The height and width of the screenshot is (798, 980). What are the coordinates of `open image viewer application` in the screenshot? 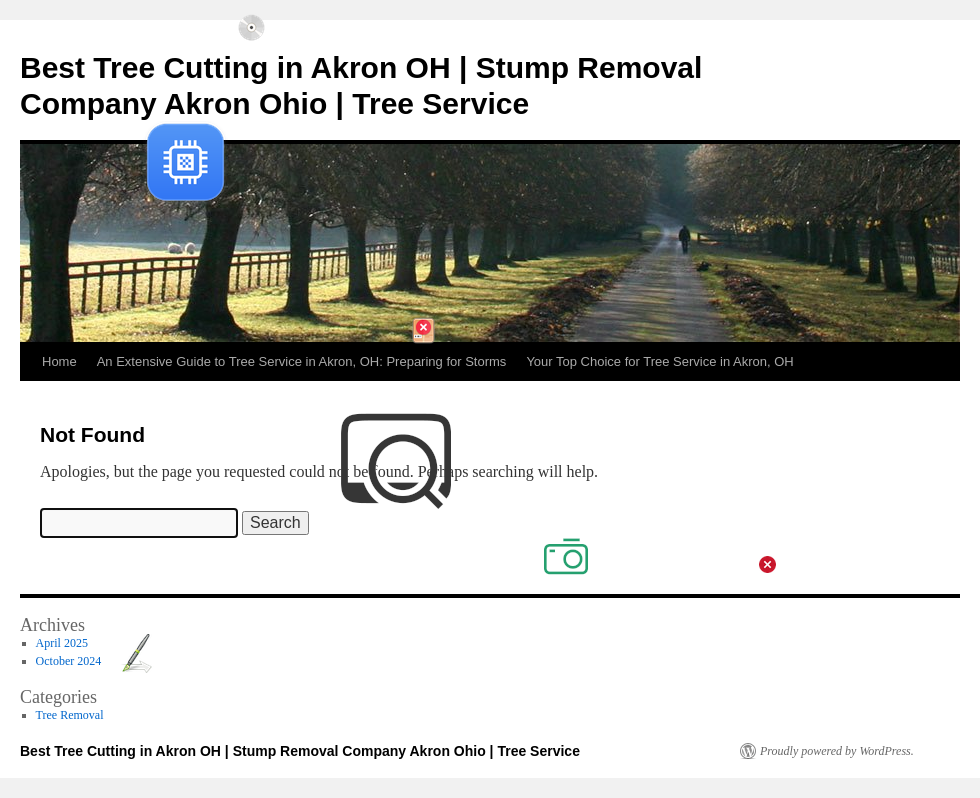 It's located at (396, 455).